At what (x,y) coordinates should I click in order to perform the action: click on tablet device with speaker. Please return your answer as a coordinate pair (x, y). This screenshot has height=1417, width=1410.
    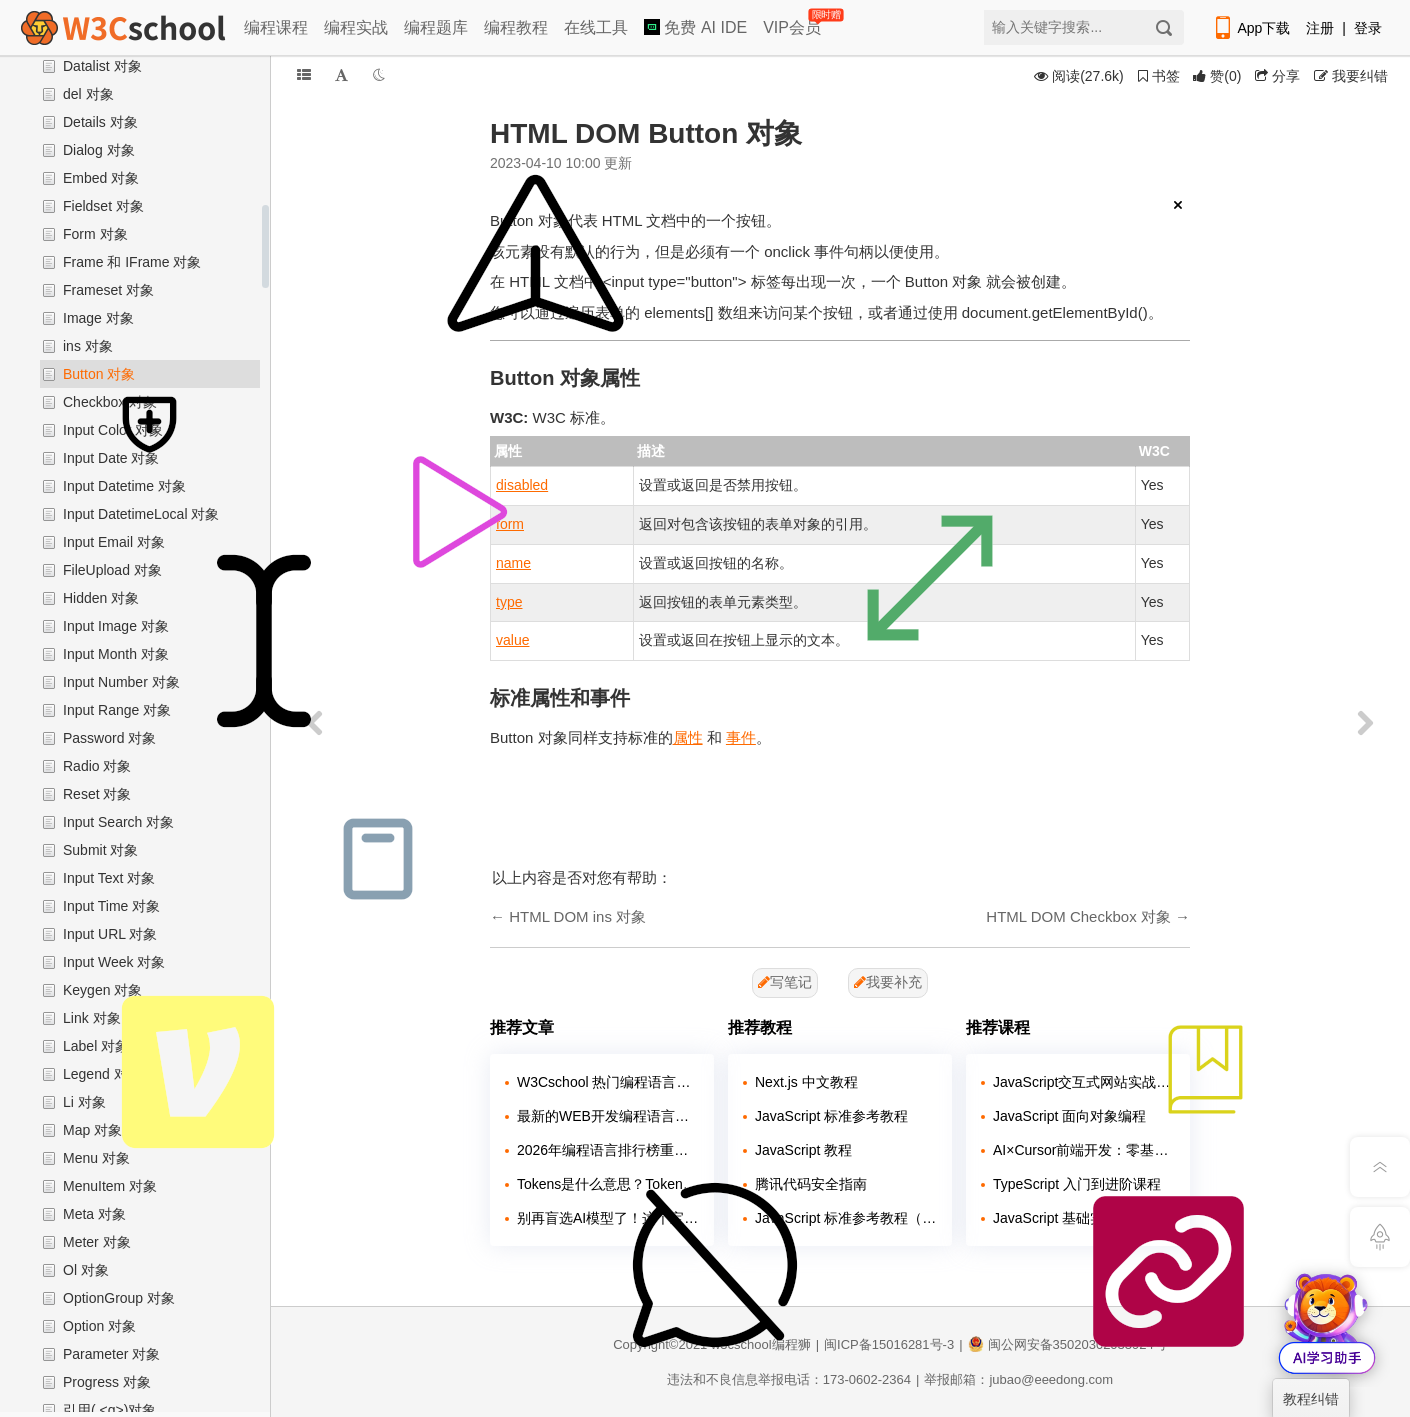
    Looking at the image, I should click on (378, 859).